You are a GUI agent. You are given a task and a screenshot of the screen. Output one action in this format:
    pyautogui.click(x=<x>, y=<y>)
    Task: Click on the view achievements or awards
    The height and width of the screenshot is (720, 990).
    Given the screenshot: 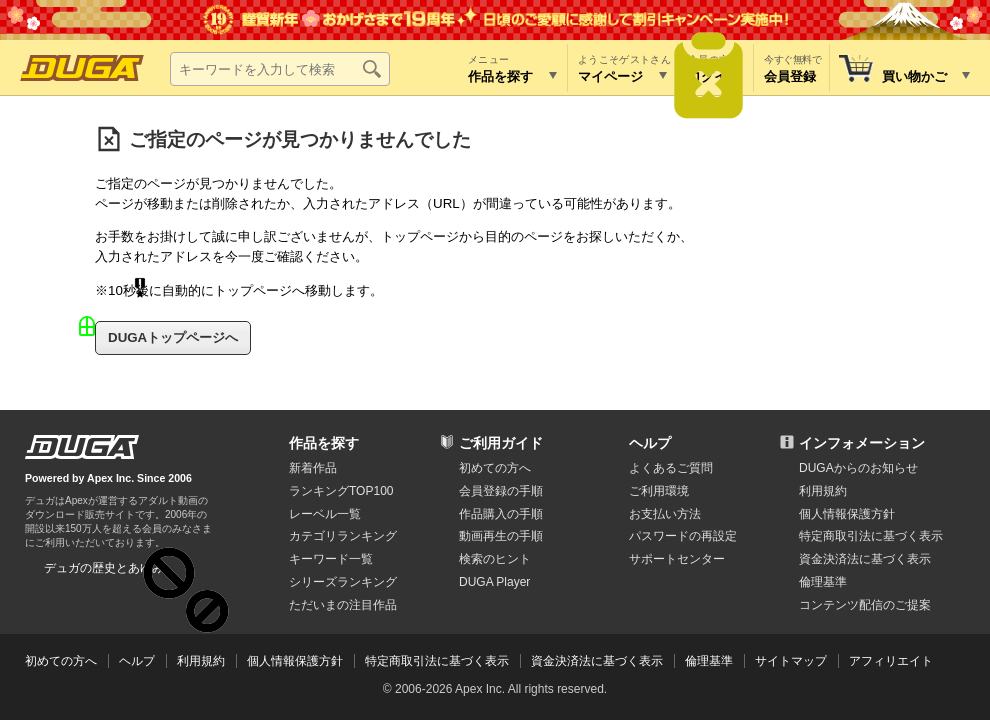 What is the action you would take?
    pyautogui.click(x=140, y=288)
    